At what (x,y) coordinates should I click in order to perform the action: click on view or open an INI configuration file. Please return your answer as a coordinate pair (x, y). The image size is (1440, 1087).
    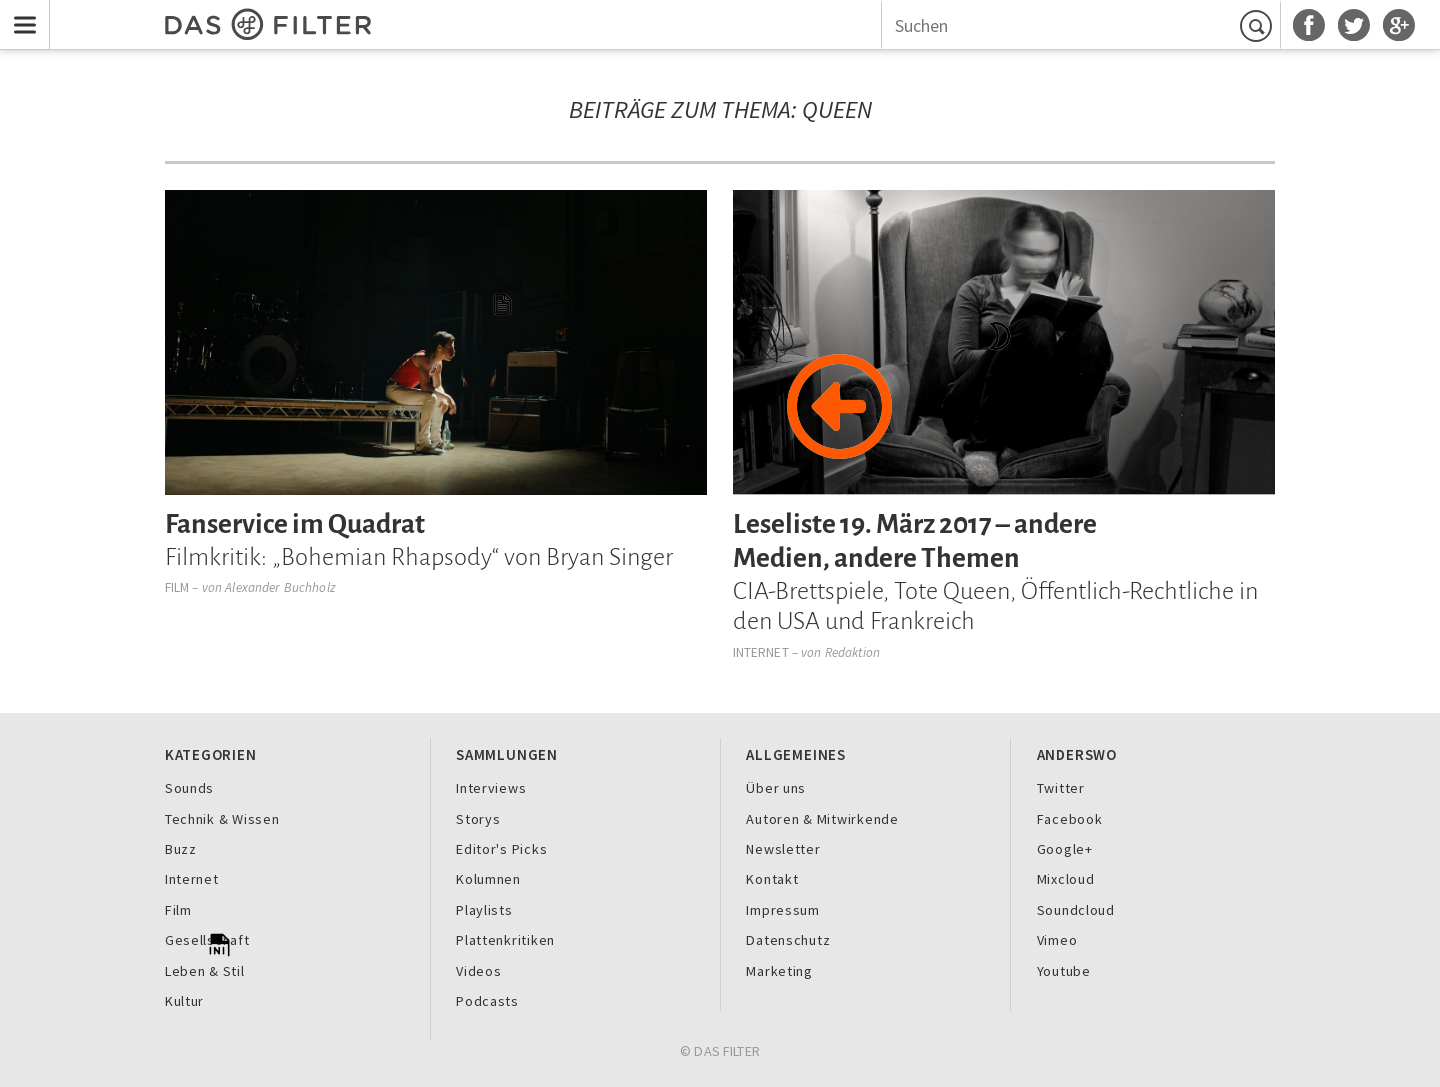
    Looking at the image, I should click on (220, 945).